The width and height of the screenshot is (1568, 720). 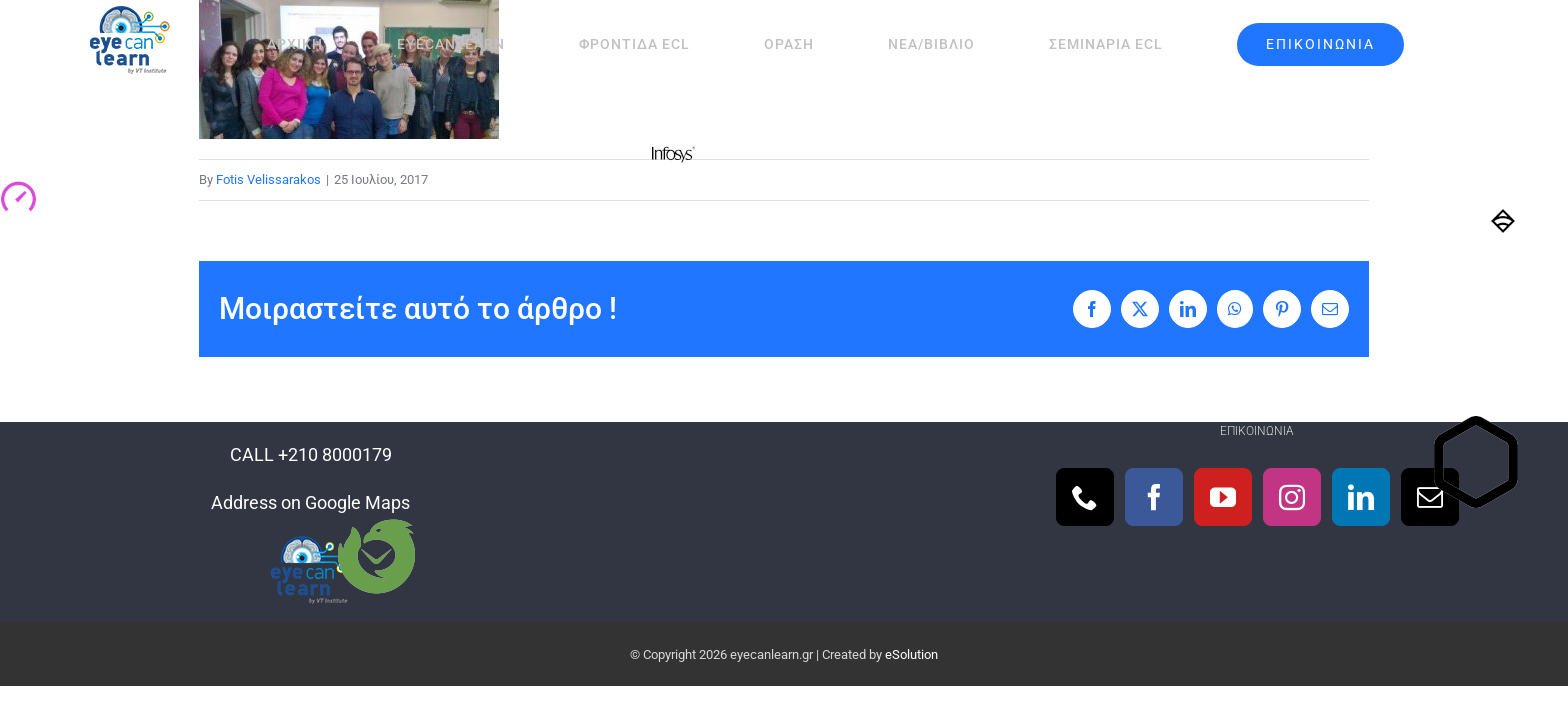 I want to click on visit Artifact Hub website, so click(x=1476, y=462).